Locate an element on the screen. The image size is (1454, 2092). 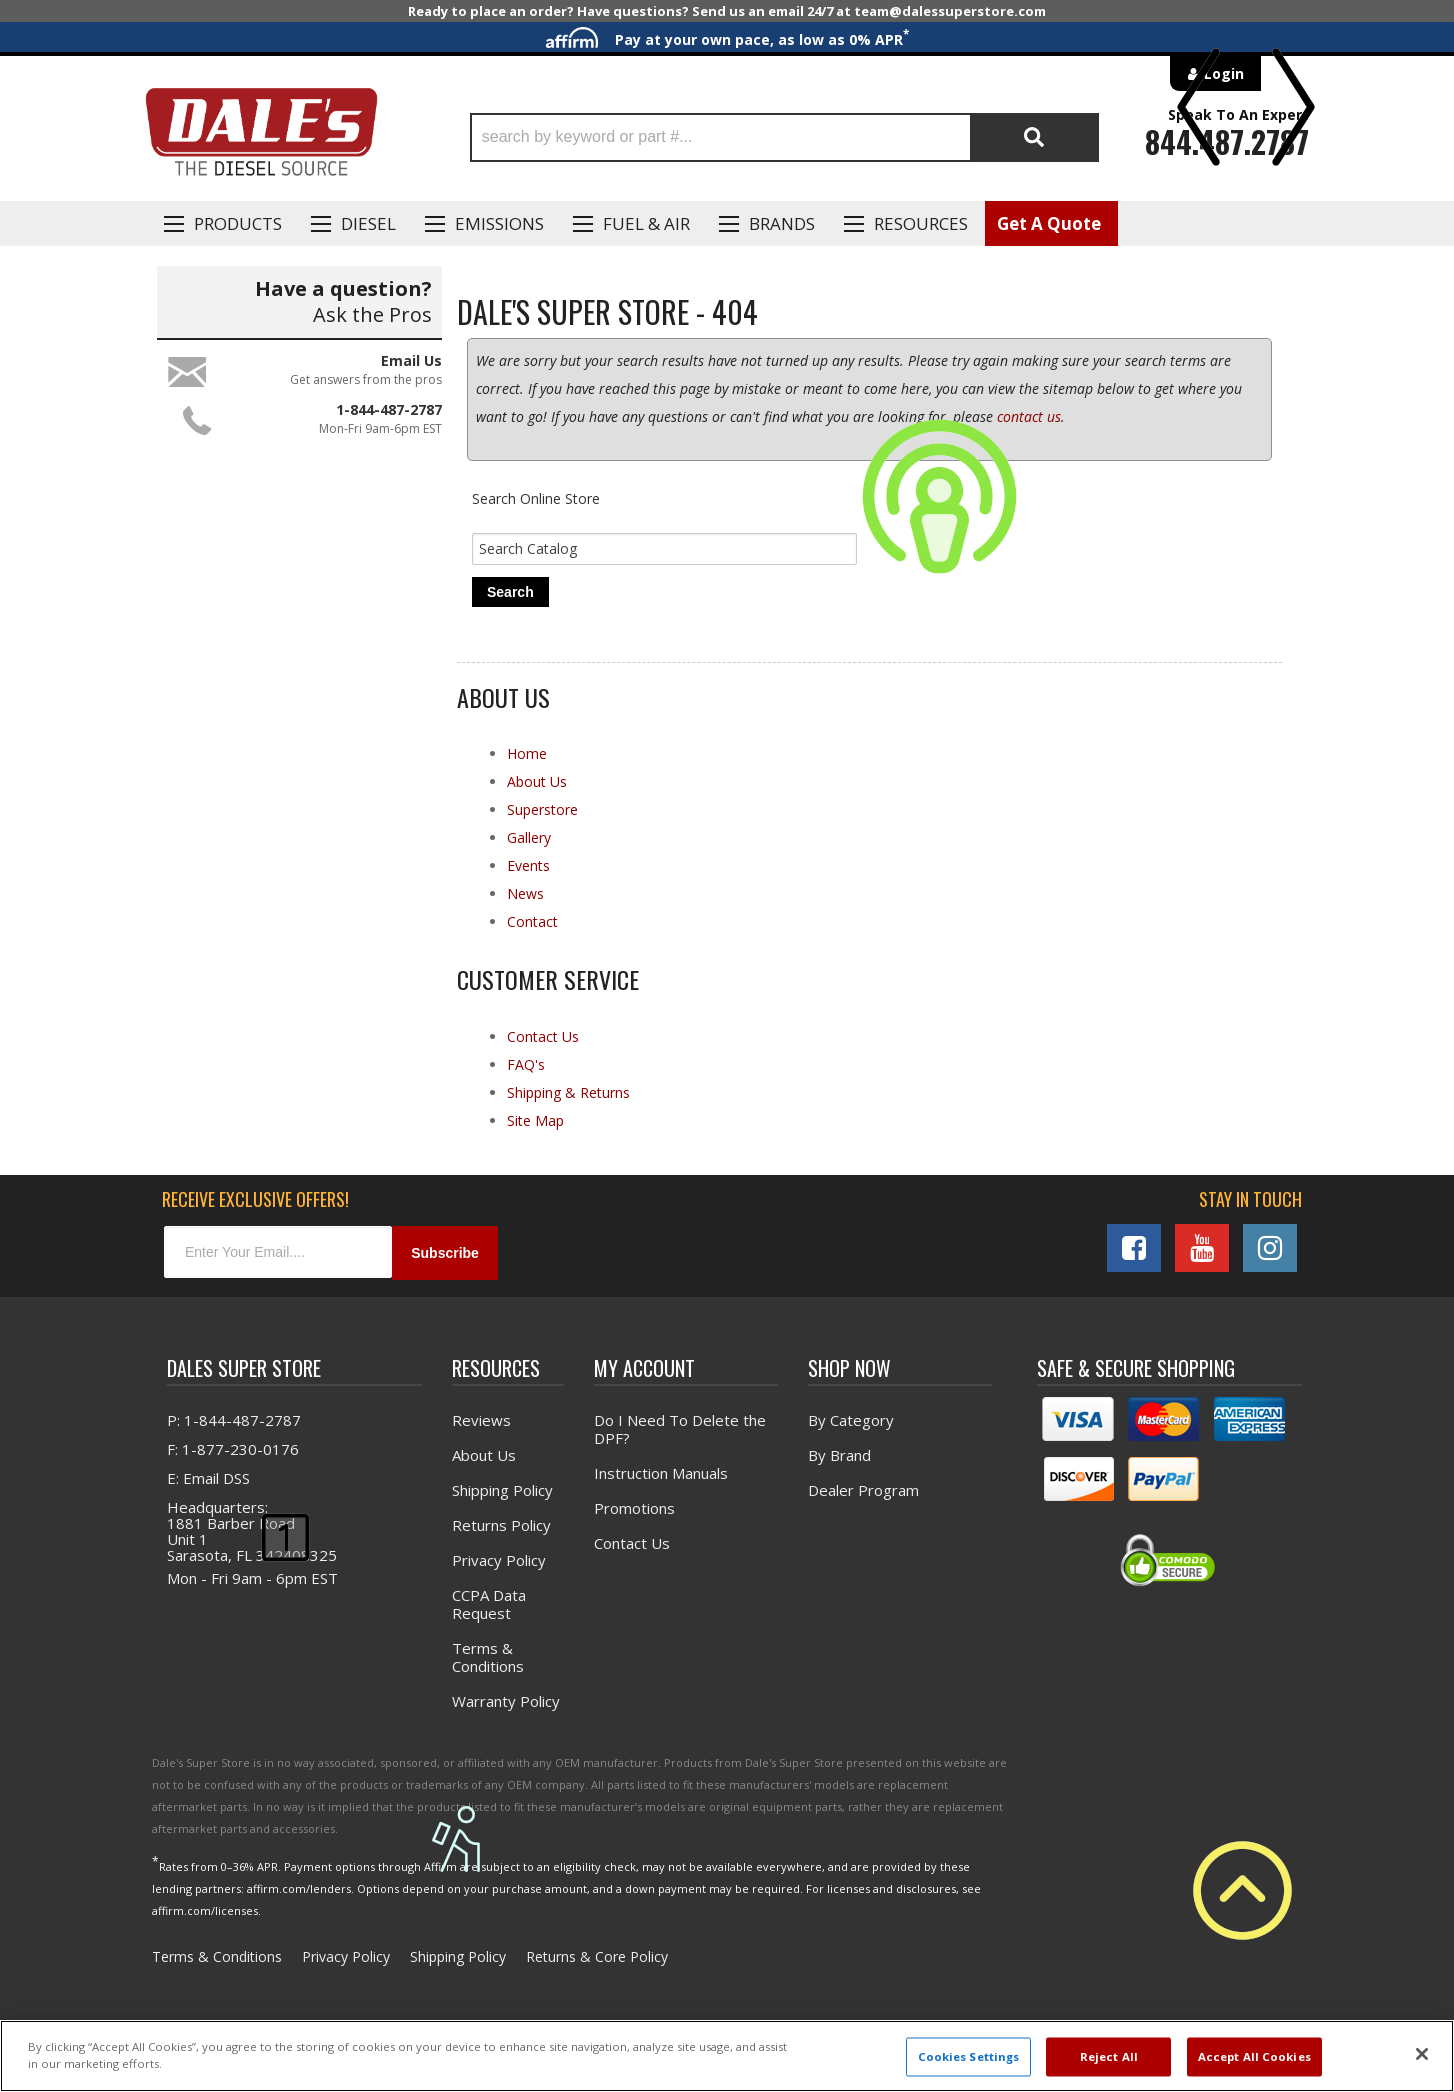
indicates first item or step in a sequence is located at coordinates (285, 1537).